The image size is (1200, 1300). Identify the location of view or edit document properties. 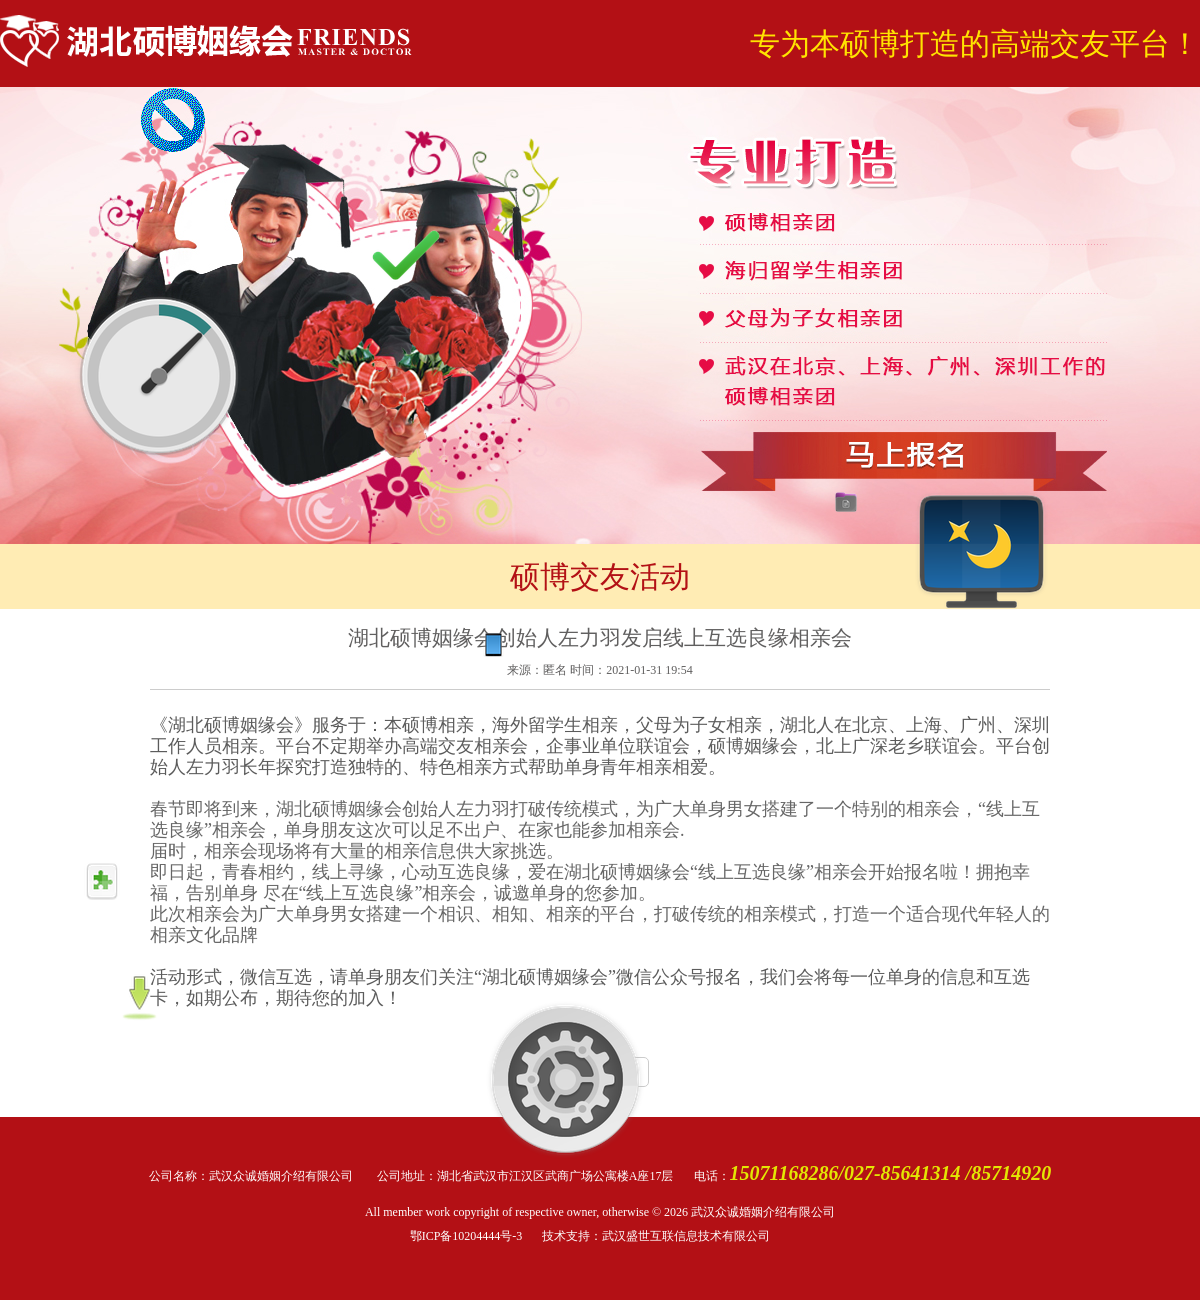
(565, 1079).